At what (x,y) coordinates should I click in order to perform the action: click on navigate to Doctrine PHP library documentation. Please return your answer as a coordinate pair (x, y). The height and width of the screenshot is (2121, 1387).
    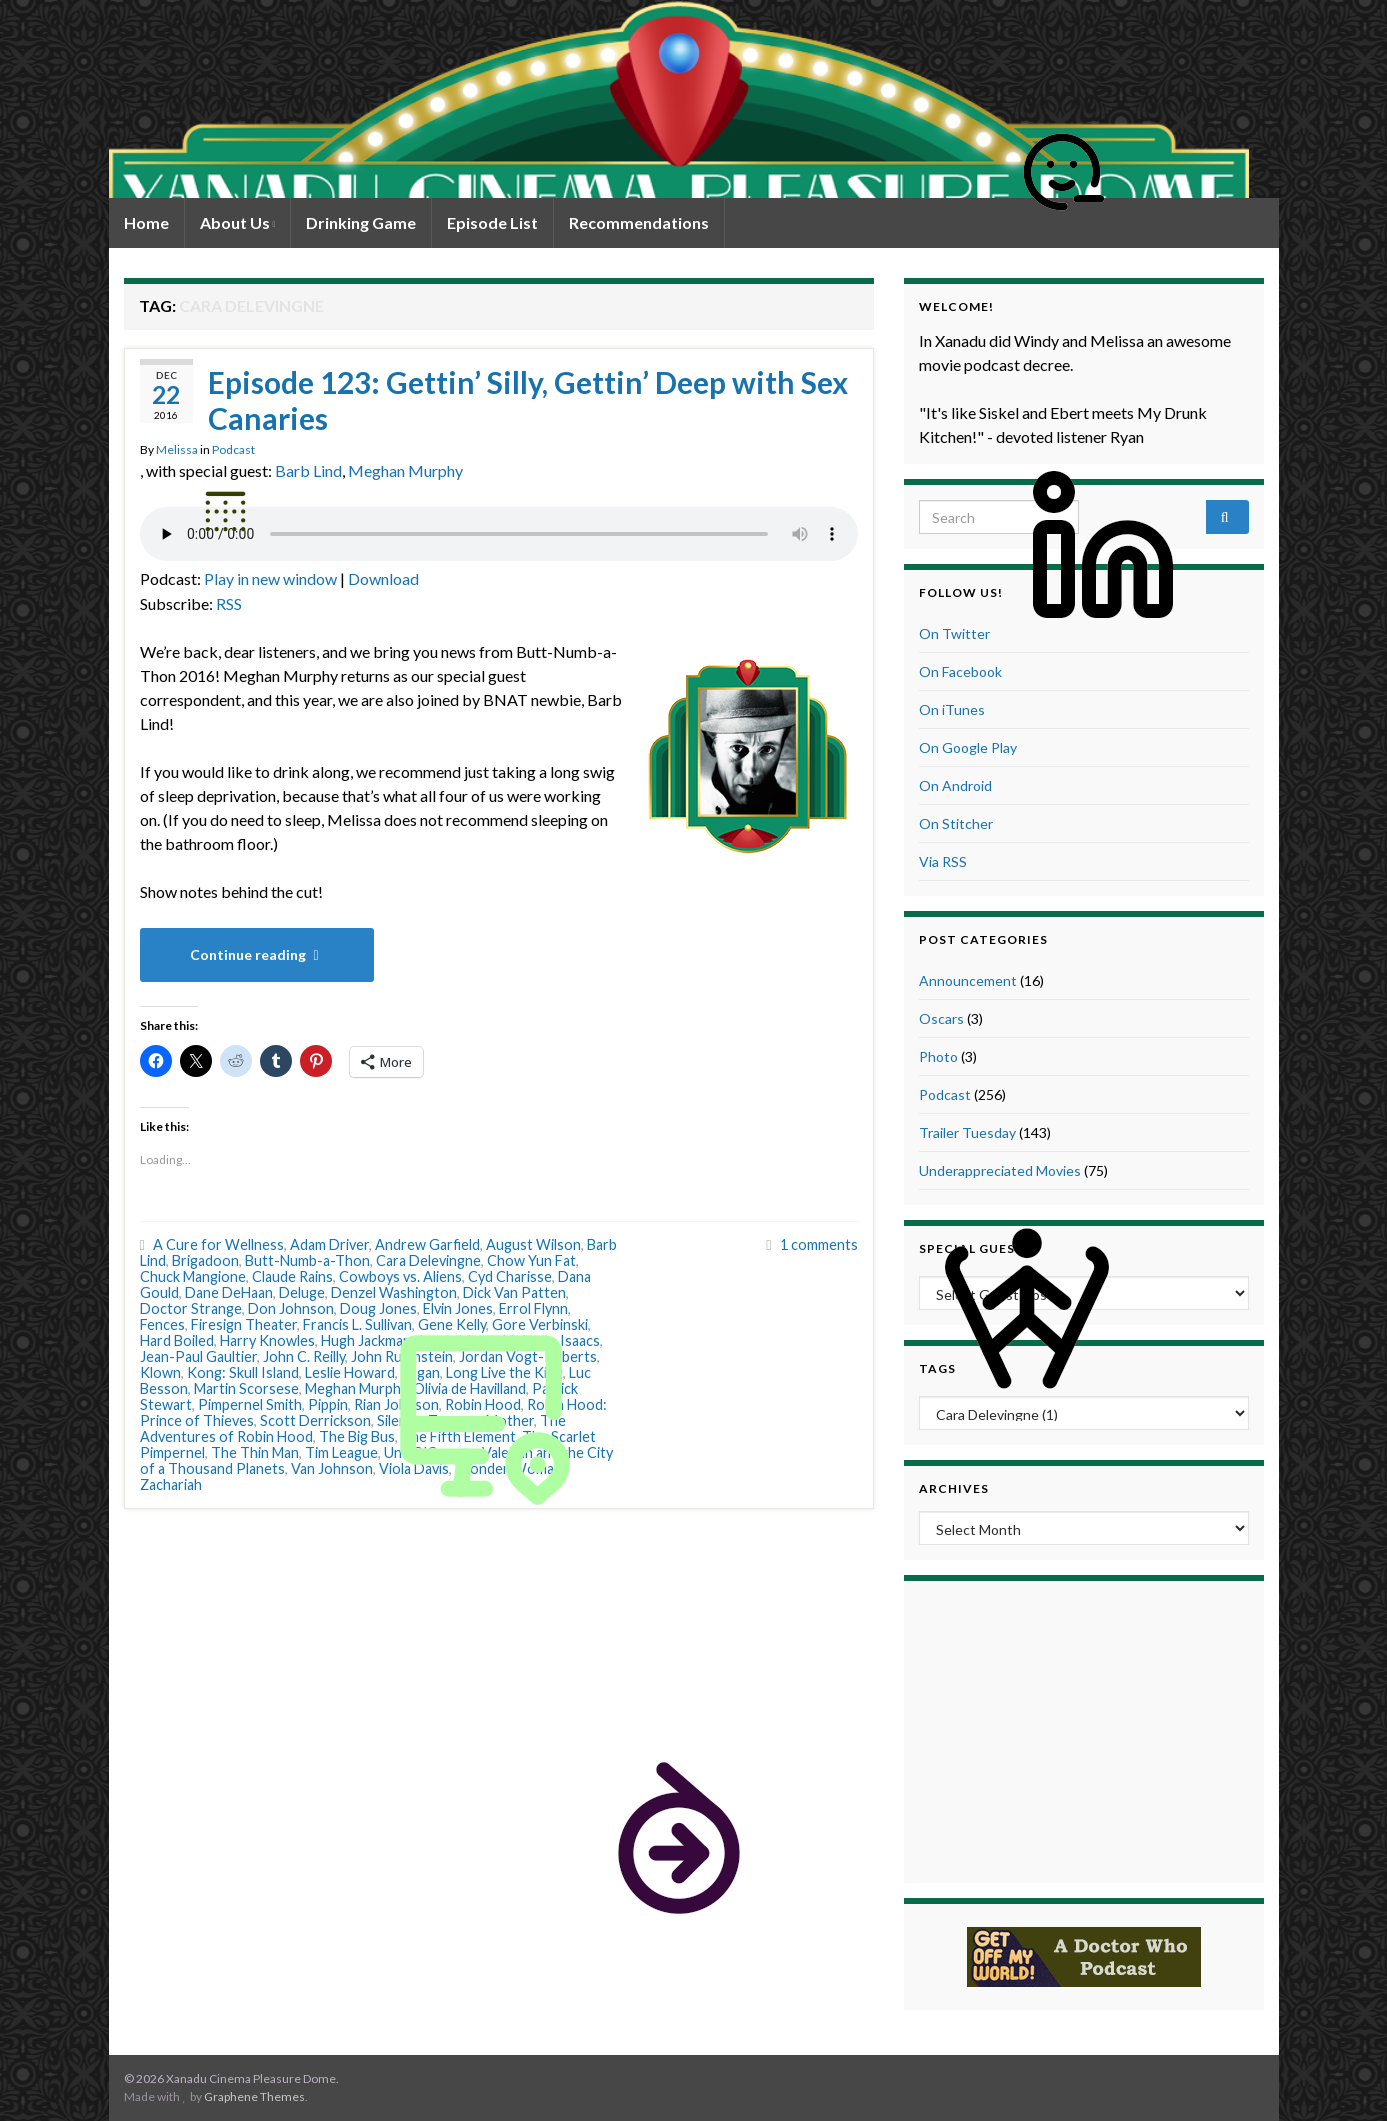
    Looking at the image, I should click on (679, 1838).